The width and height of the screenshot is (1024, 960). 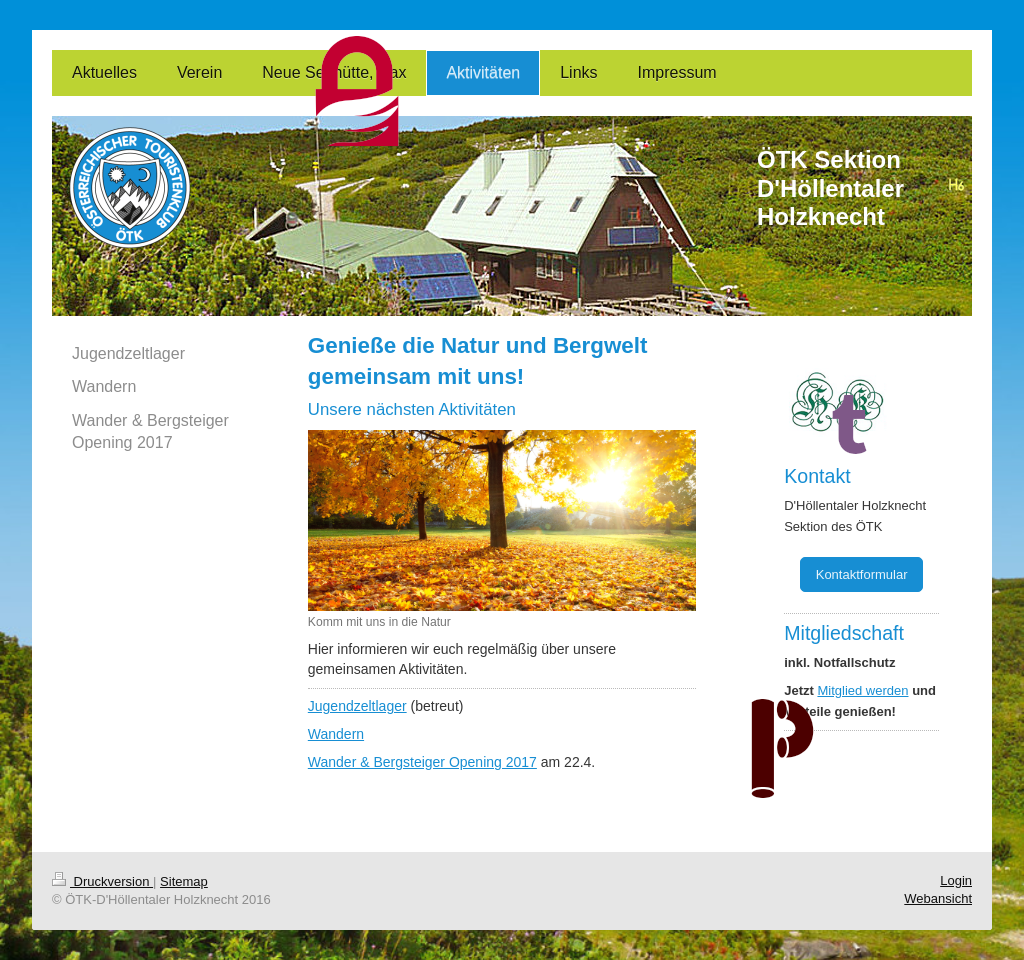 What do you see at coordinates (956, 184) in the screenshot?
I see `format text as heading level 6` at bounding box center [956, 184].